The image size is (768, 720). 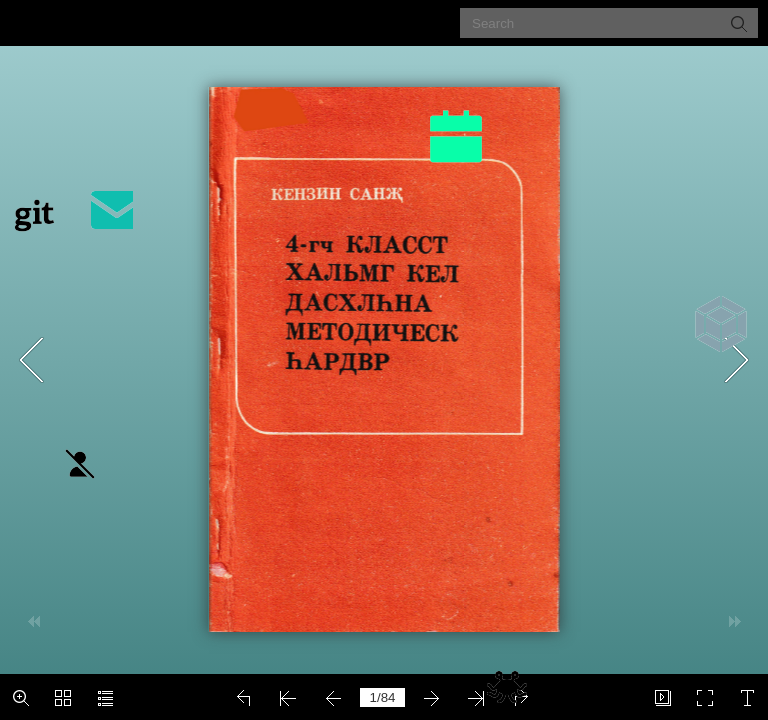 I want to click on blocked or banned user, so click(x=80, y=464).